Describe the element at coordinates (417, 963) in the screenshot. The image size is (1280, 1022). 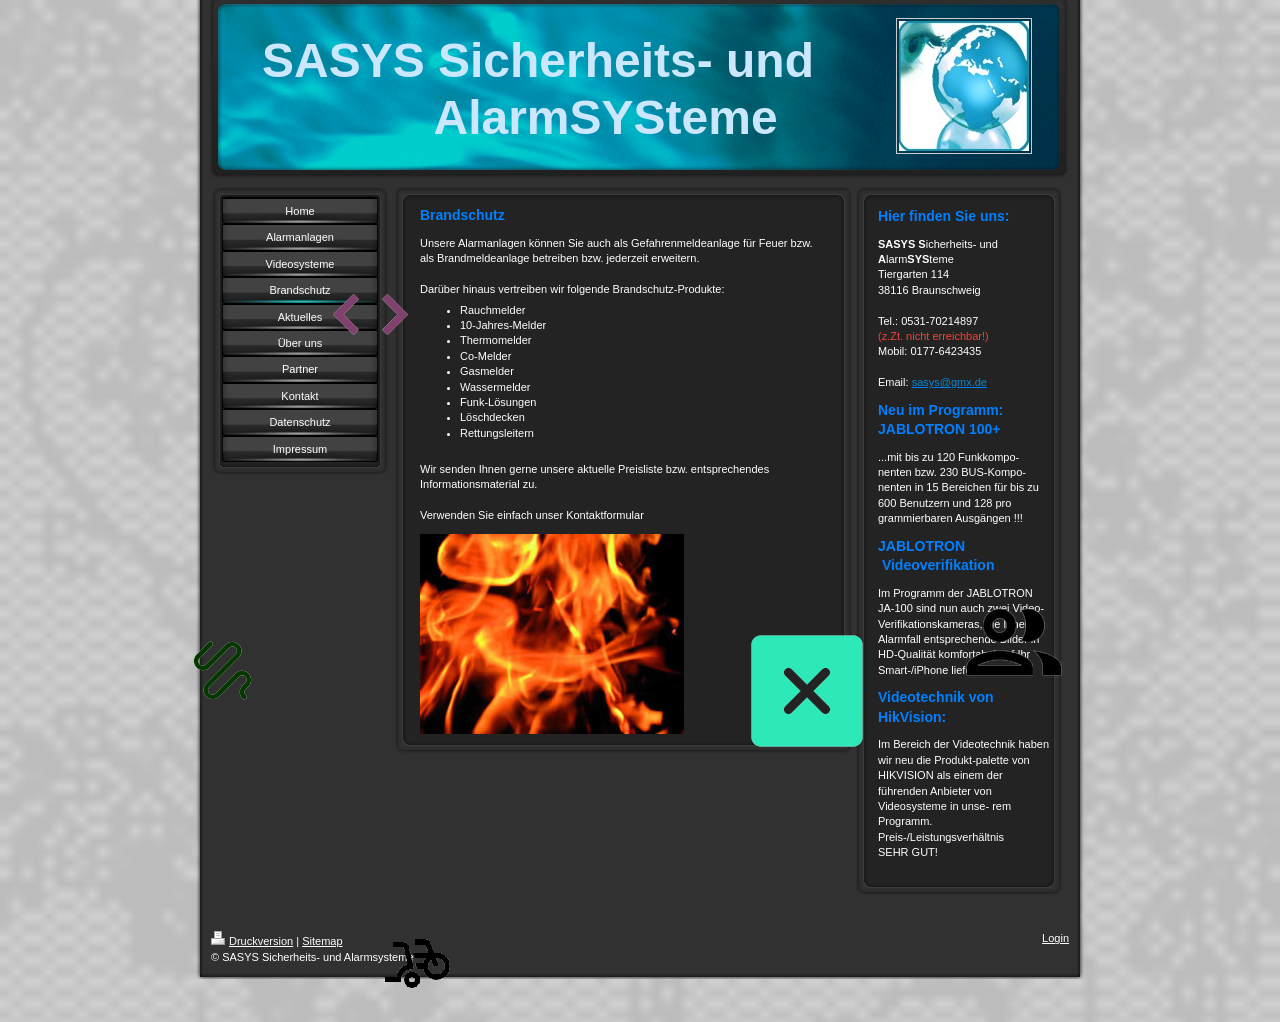
I see `view bike and scooter rental options` at that location.